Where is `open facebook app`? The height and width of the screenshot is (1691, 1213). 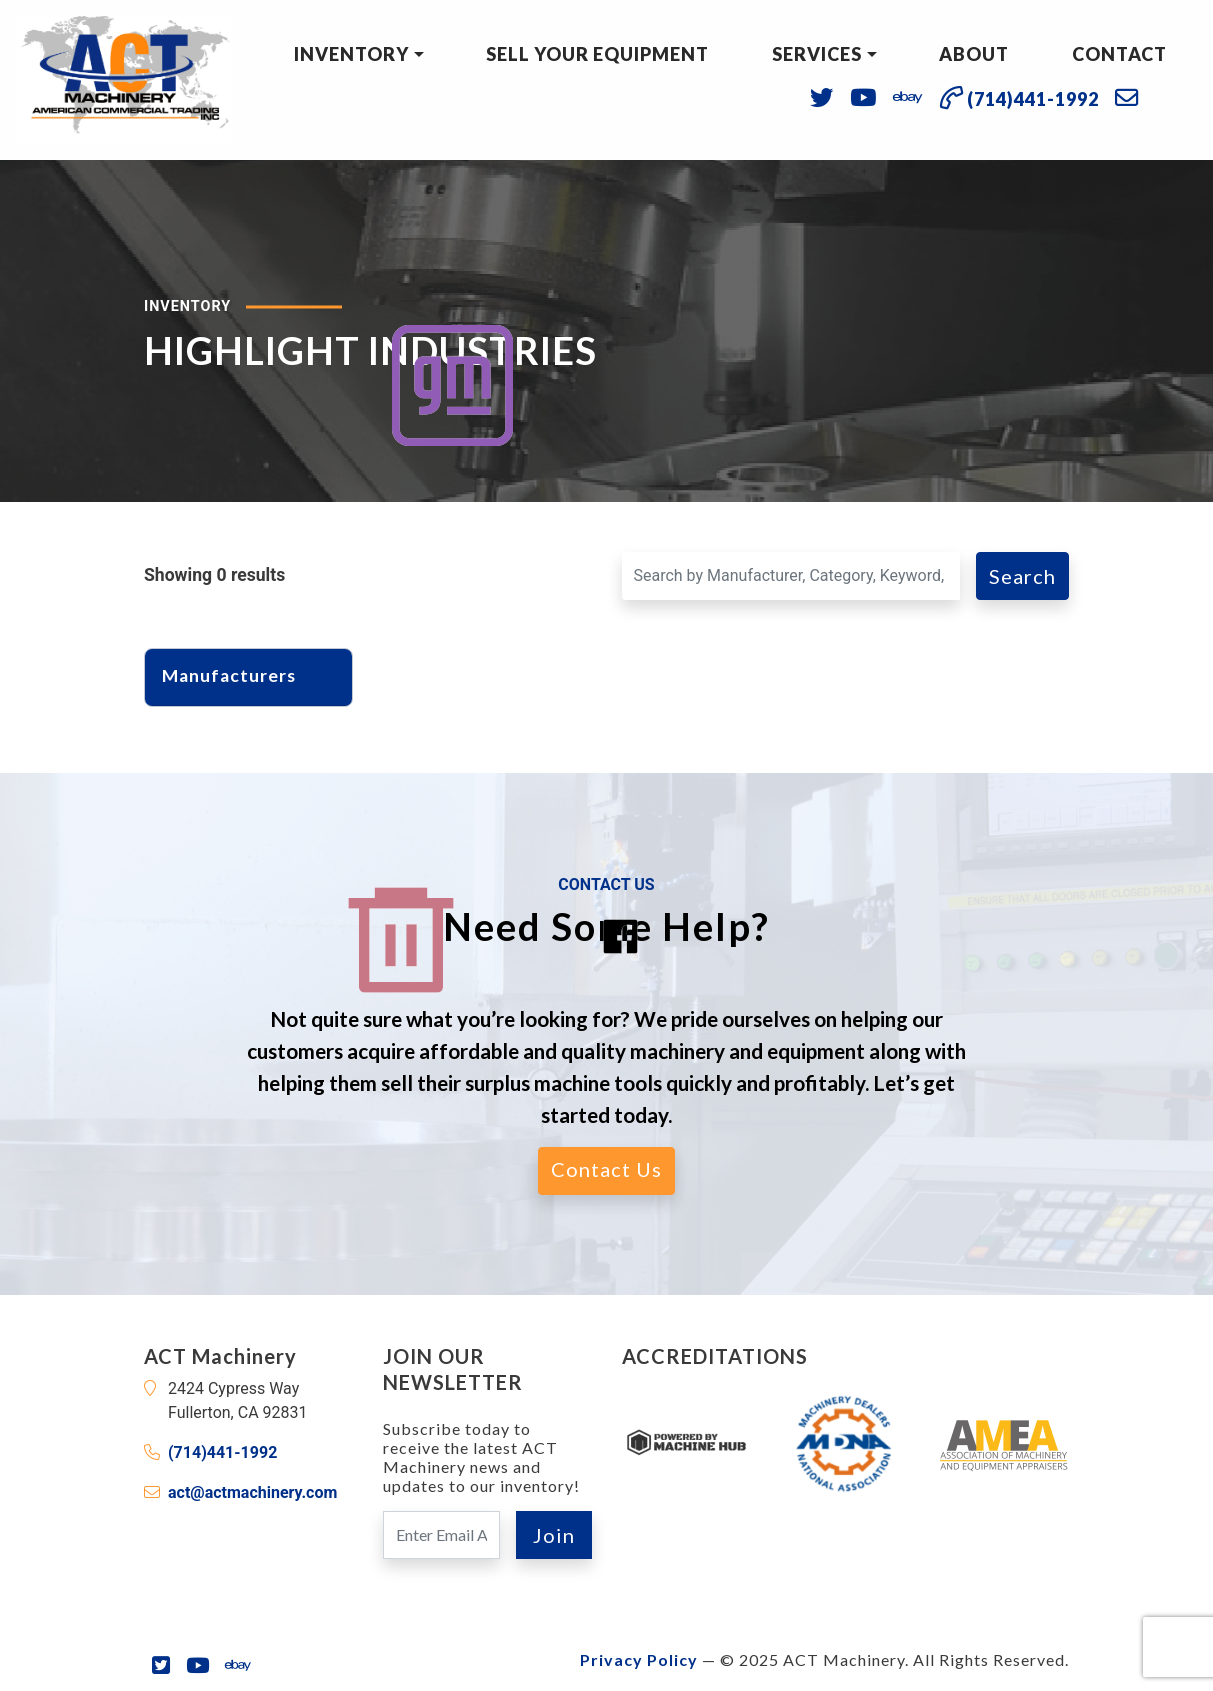
open facebook app is located at coordinates (620, 936).